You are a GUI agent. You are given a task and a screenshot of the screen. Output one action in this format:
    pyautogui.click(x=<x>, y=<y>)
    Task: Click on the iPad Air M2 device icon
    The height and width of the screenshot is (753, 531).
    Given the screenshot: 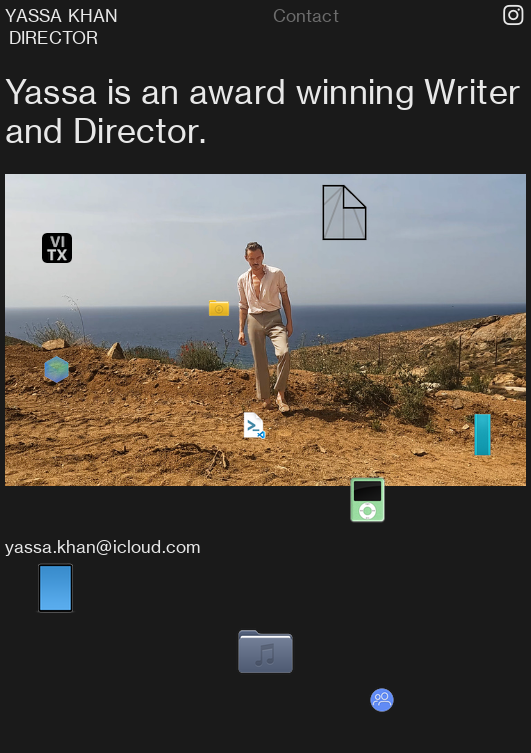 What is the action you would take?
    pyautogui.click(x=55, y=588)
    